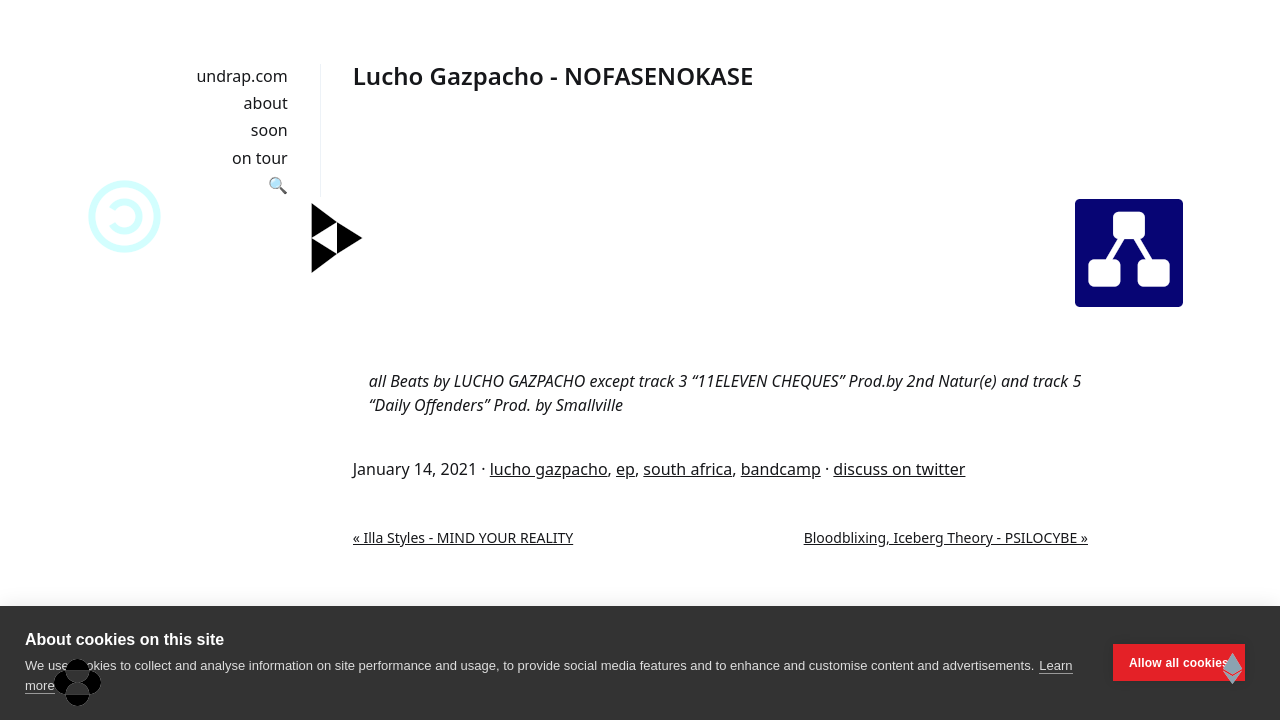  Describe the element at coordinates (337, 238) in the screenshot. I see `open the PeerTube app` at that location.